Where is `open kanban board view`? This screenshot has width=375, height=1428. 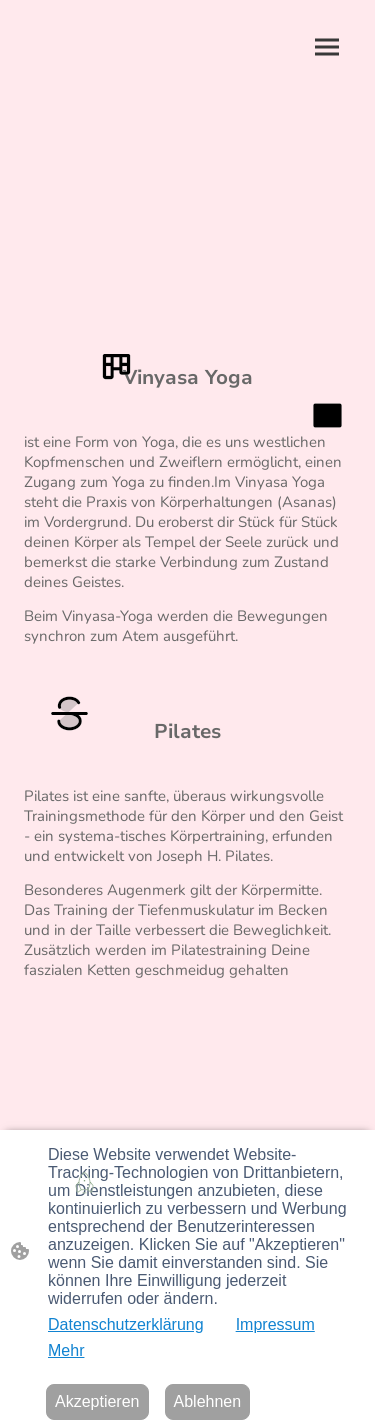 open kanban board view is located at coordinates (116, 365).